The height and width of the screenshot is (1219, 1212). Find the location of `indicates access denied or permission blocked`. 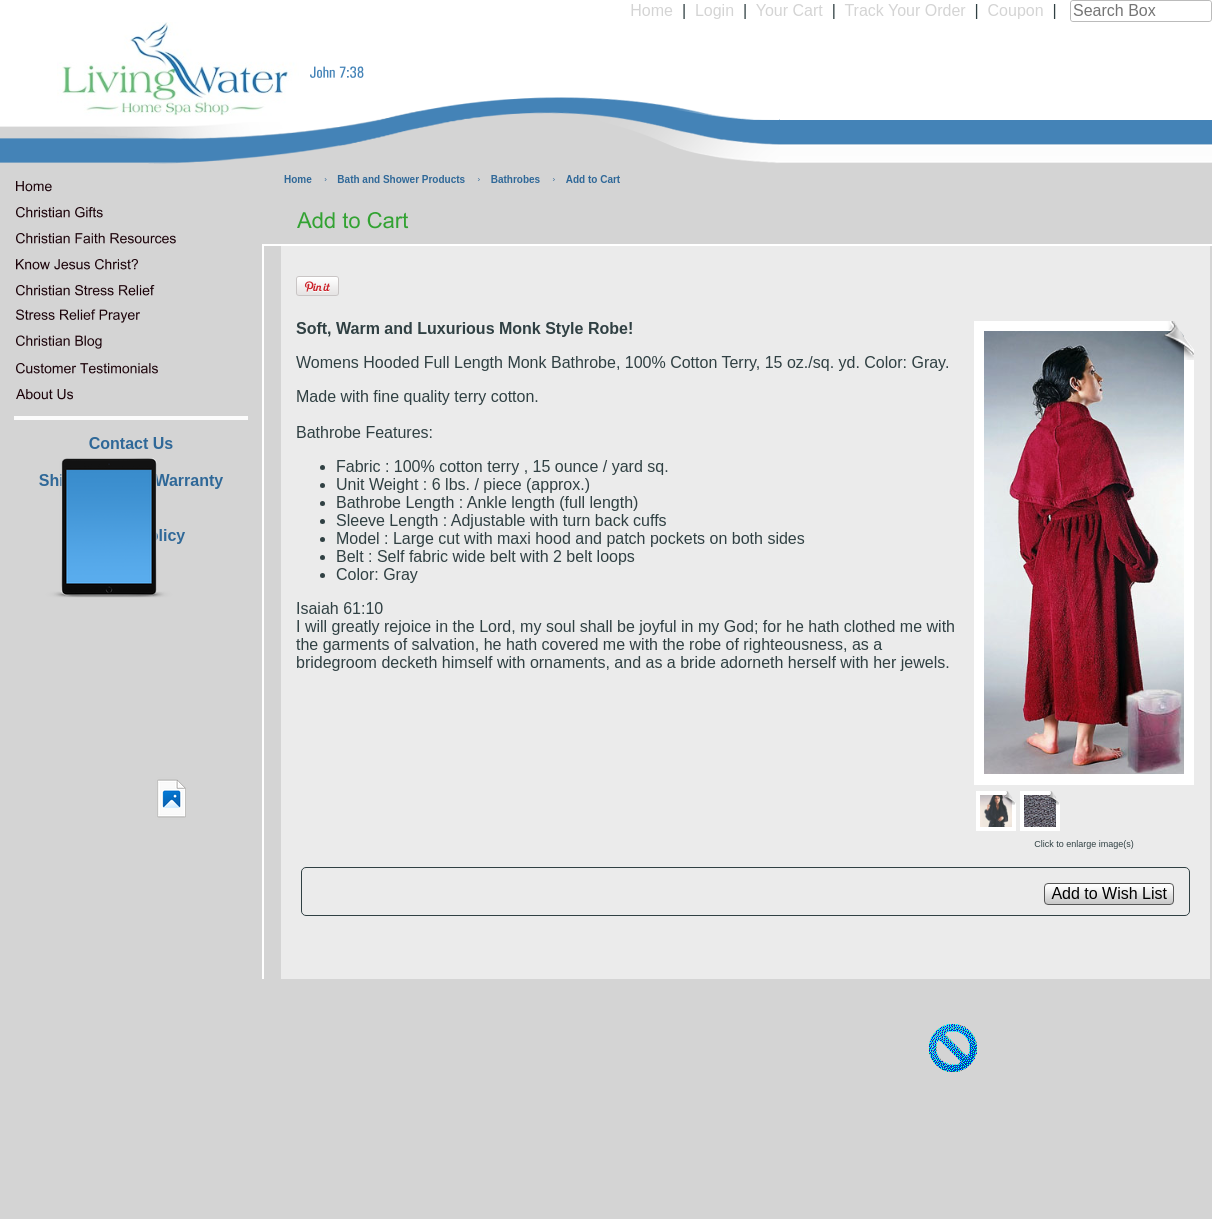

indicates access denied or permission blocked is located at coordinates (953, 1048).